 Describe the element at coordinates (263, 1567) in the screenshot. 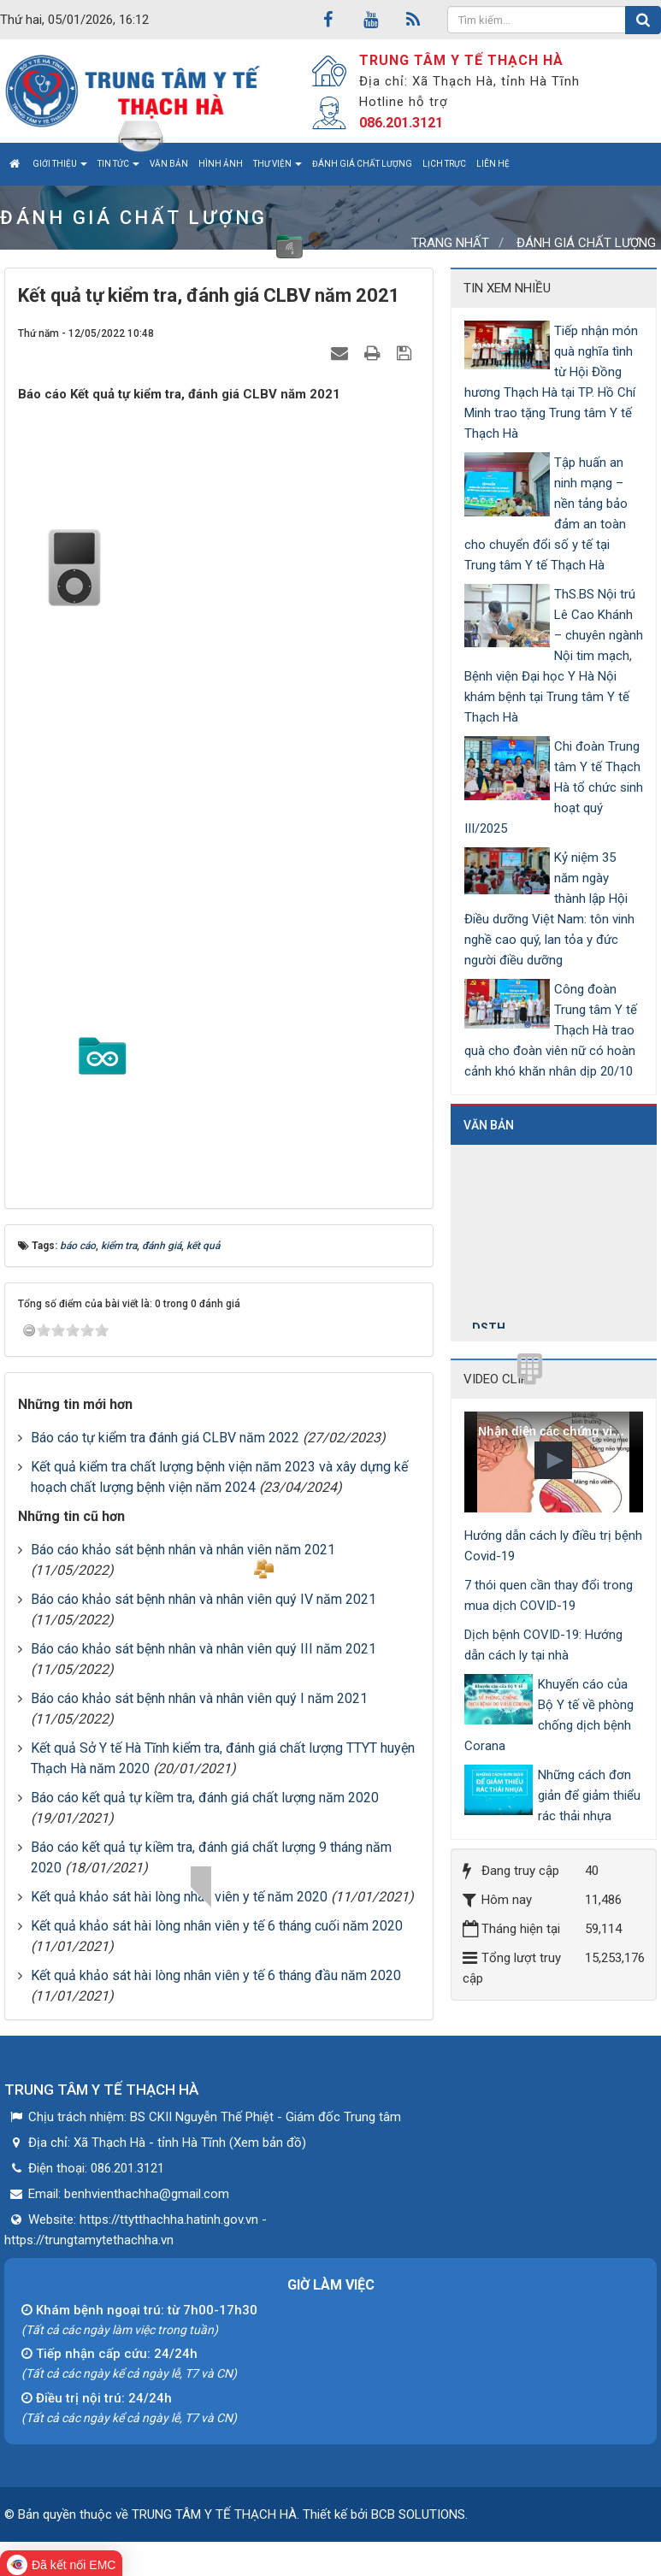

I see `install new software or applications` at that location.